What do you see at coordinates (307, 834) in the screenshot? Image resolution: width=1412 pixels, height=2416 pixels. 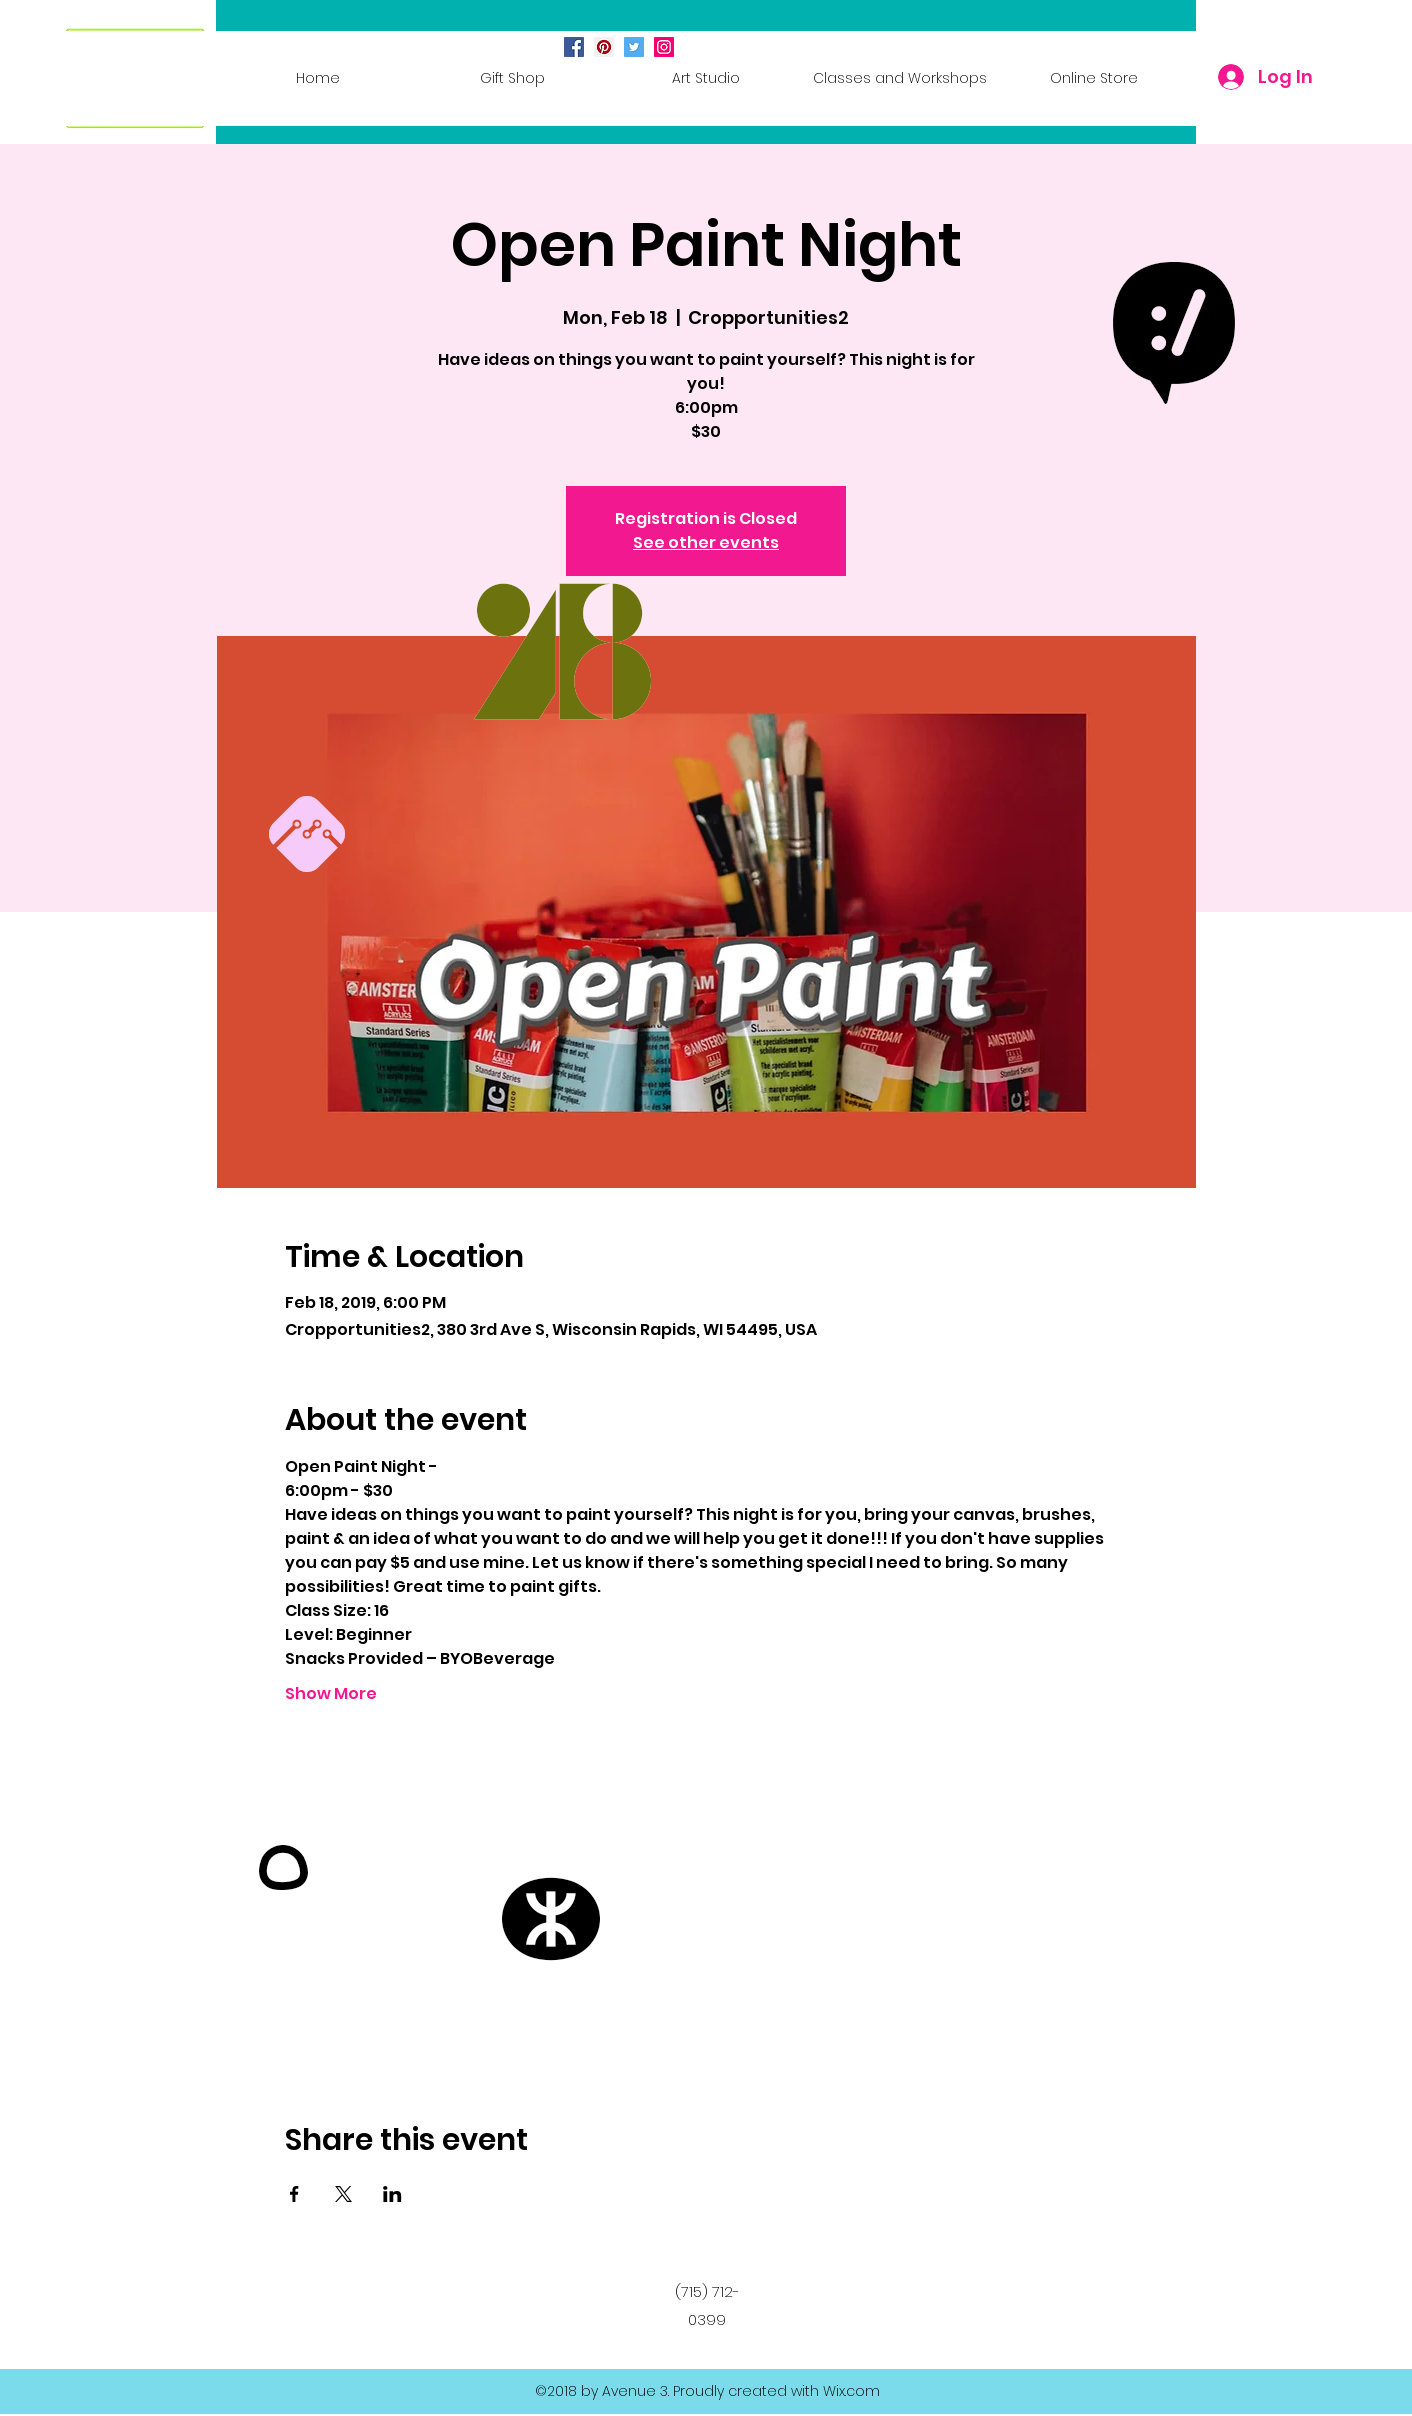 I see `mongoose.ws logo` at bounding box center [307, 834].